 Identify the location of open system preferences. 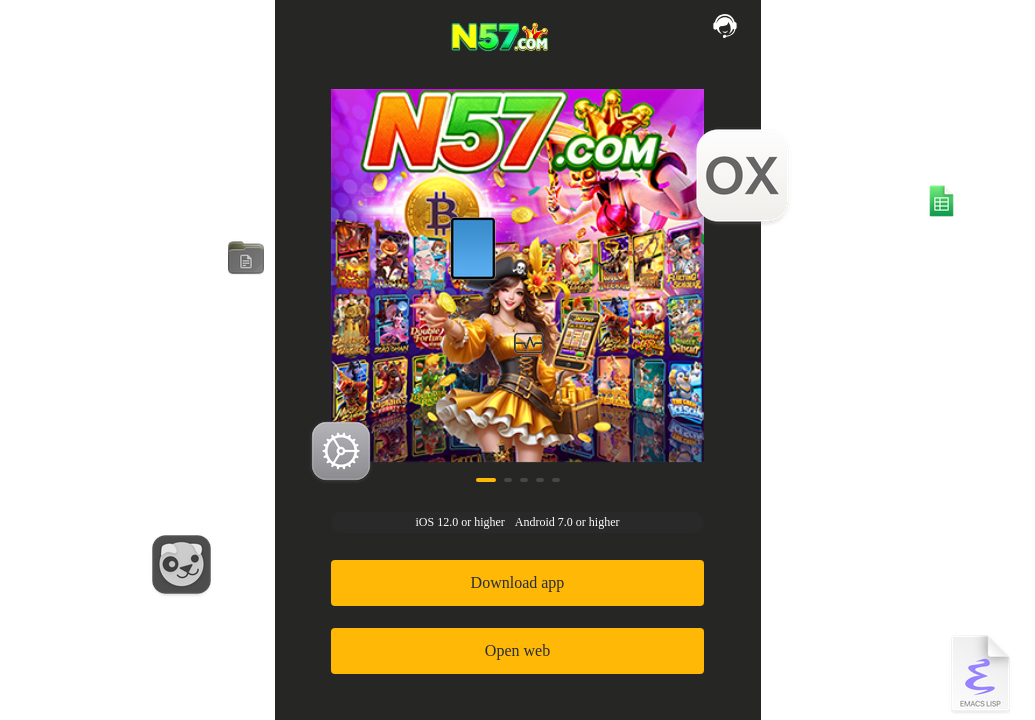
(341, 452).